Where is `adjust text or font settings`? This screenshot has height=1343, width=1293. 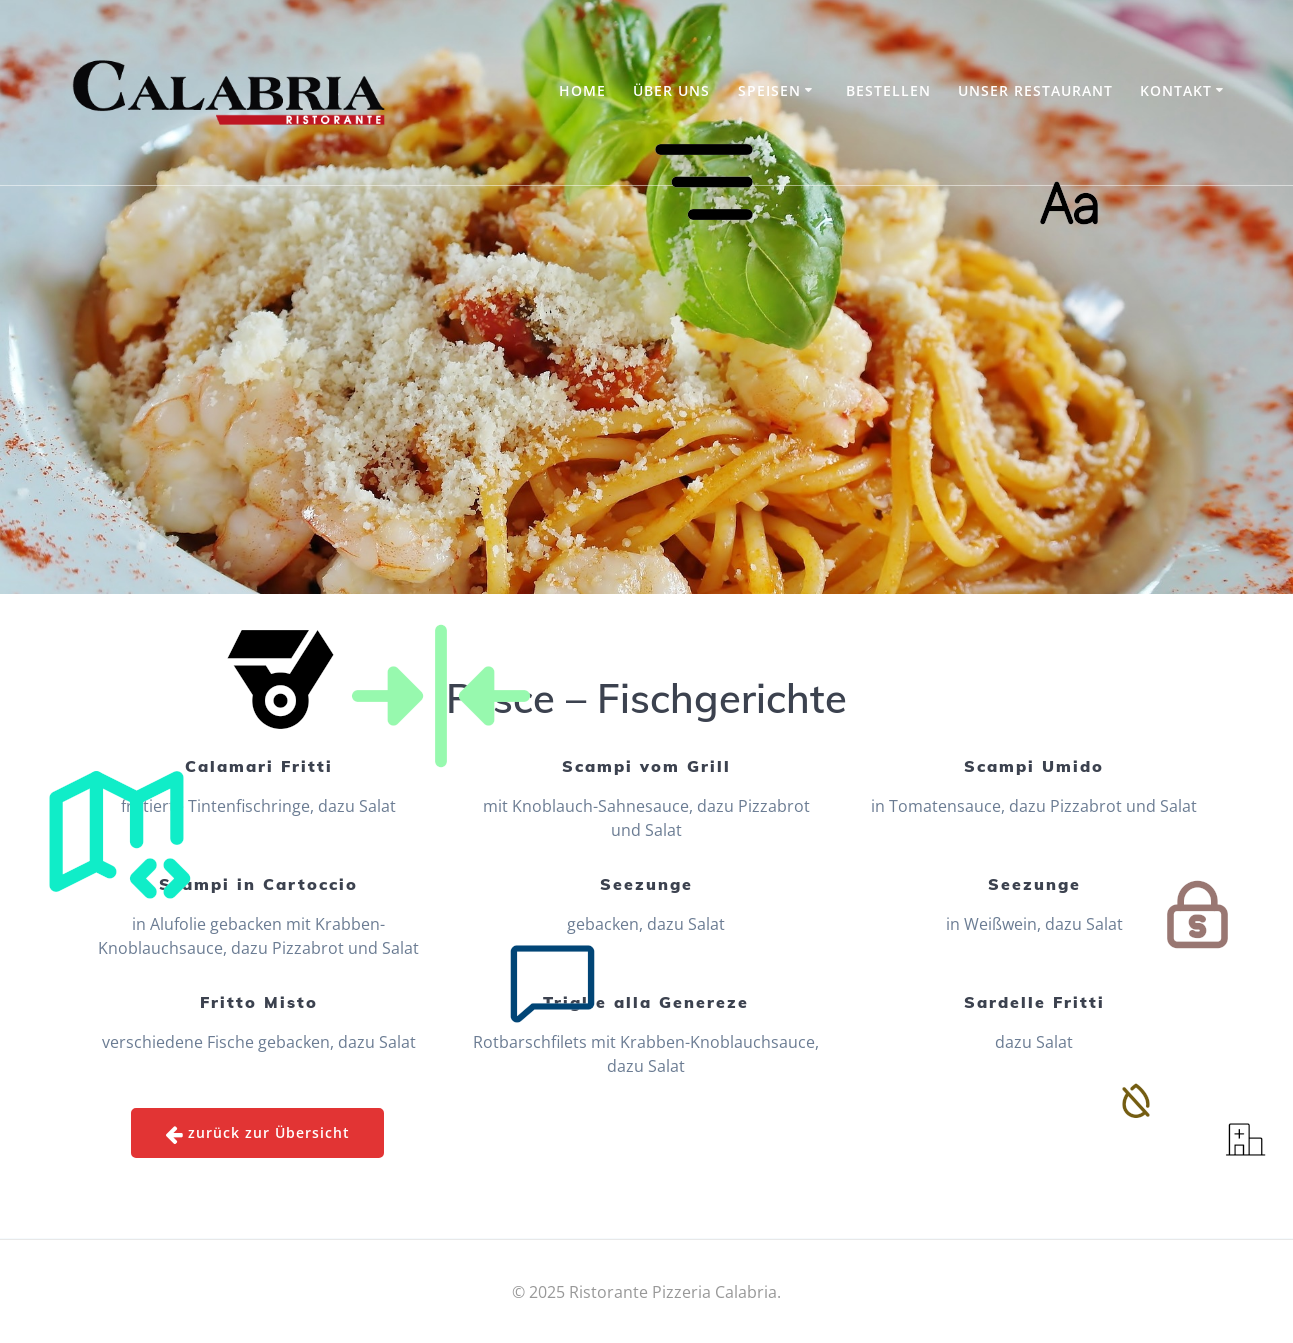
adjust text or font settings is located at coordinates (1069, 203).